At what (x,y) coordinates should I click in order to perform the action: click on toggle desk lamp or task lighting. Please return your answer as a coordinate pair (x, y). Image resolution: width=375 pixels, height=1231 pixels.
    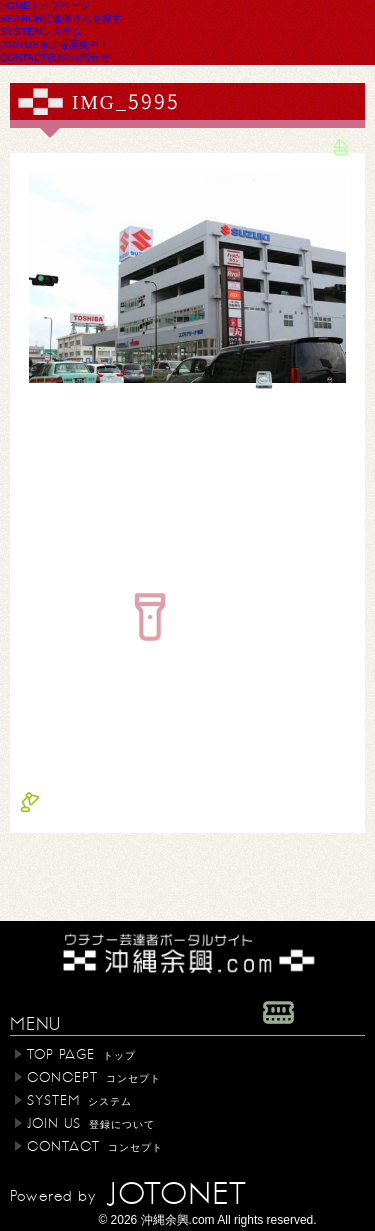
    Looking at the image, I should click on (30, 802).